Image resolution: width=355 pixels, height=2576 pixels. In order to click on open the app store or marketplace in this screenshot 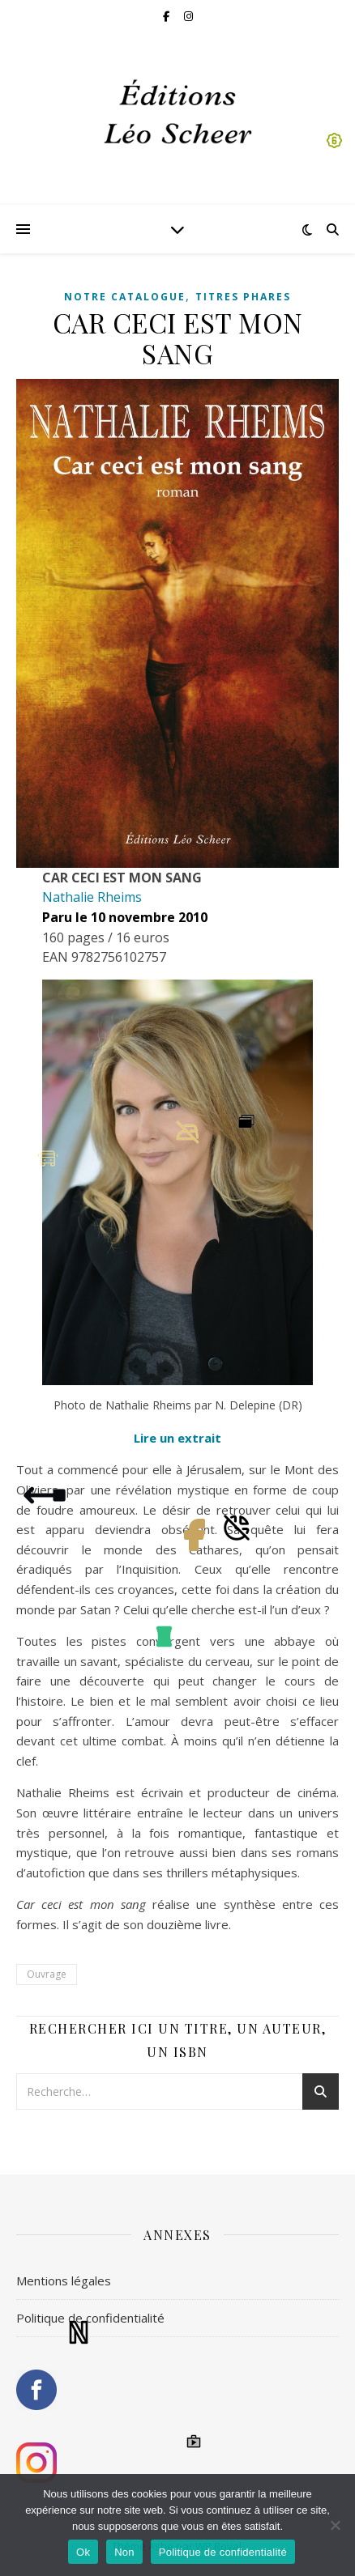, I will do `click(194, 2442)`.